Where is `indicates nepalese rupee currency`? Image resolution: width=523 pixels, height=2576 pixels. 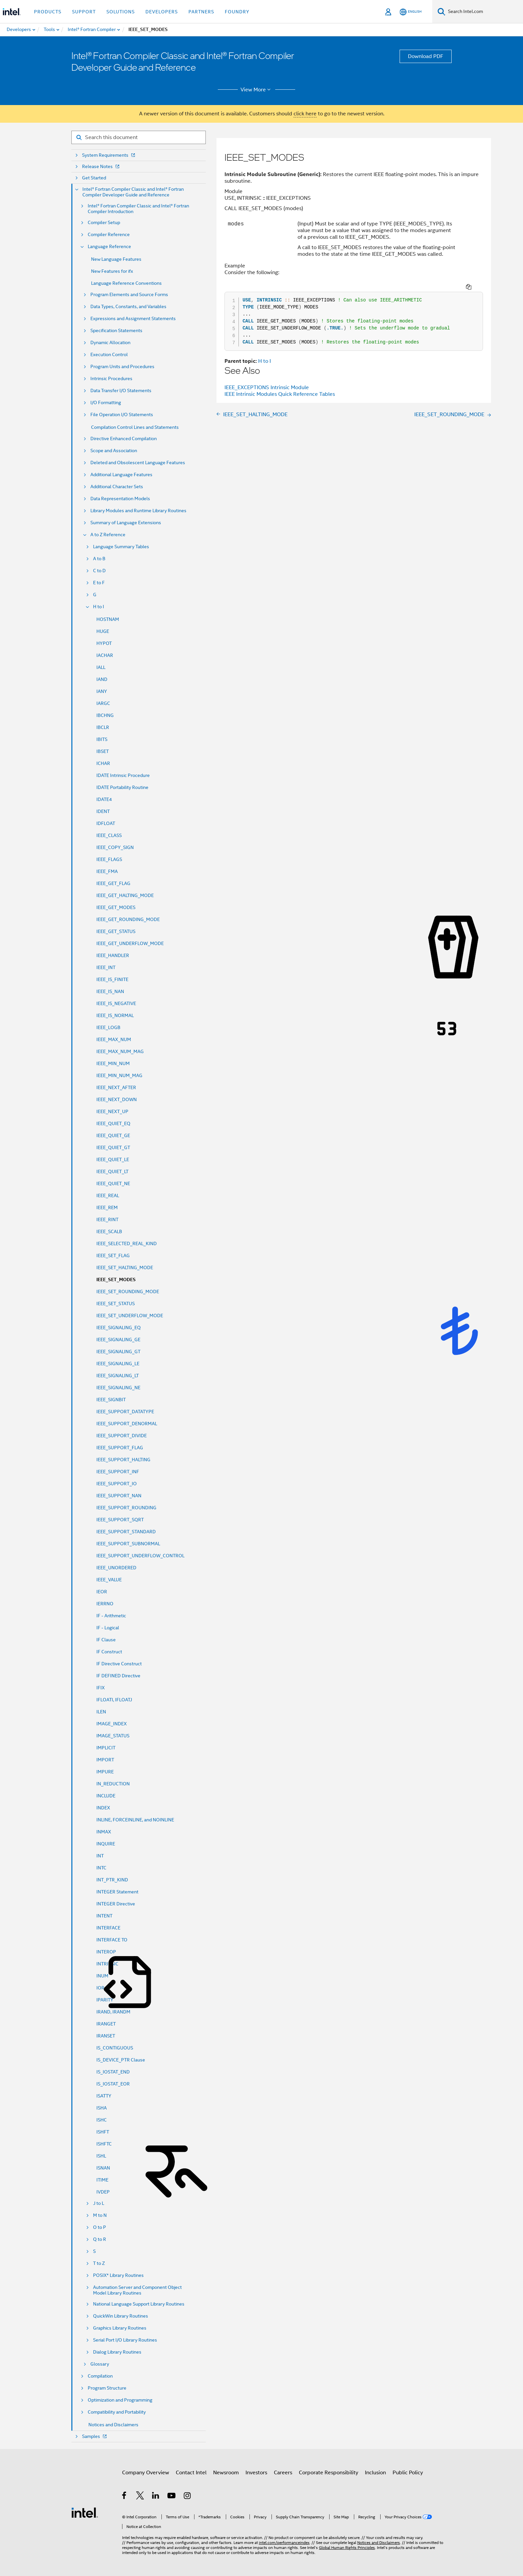 indicates nepalese rupee currency is located at coordinates (175, 2172).